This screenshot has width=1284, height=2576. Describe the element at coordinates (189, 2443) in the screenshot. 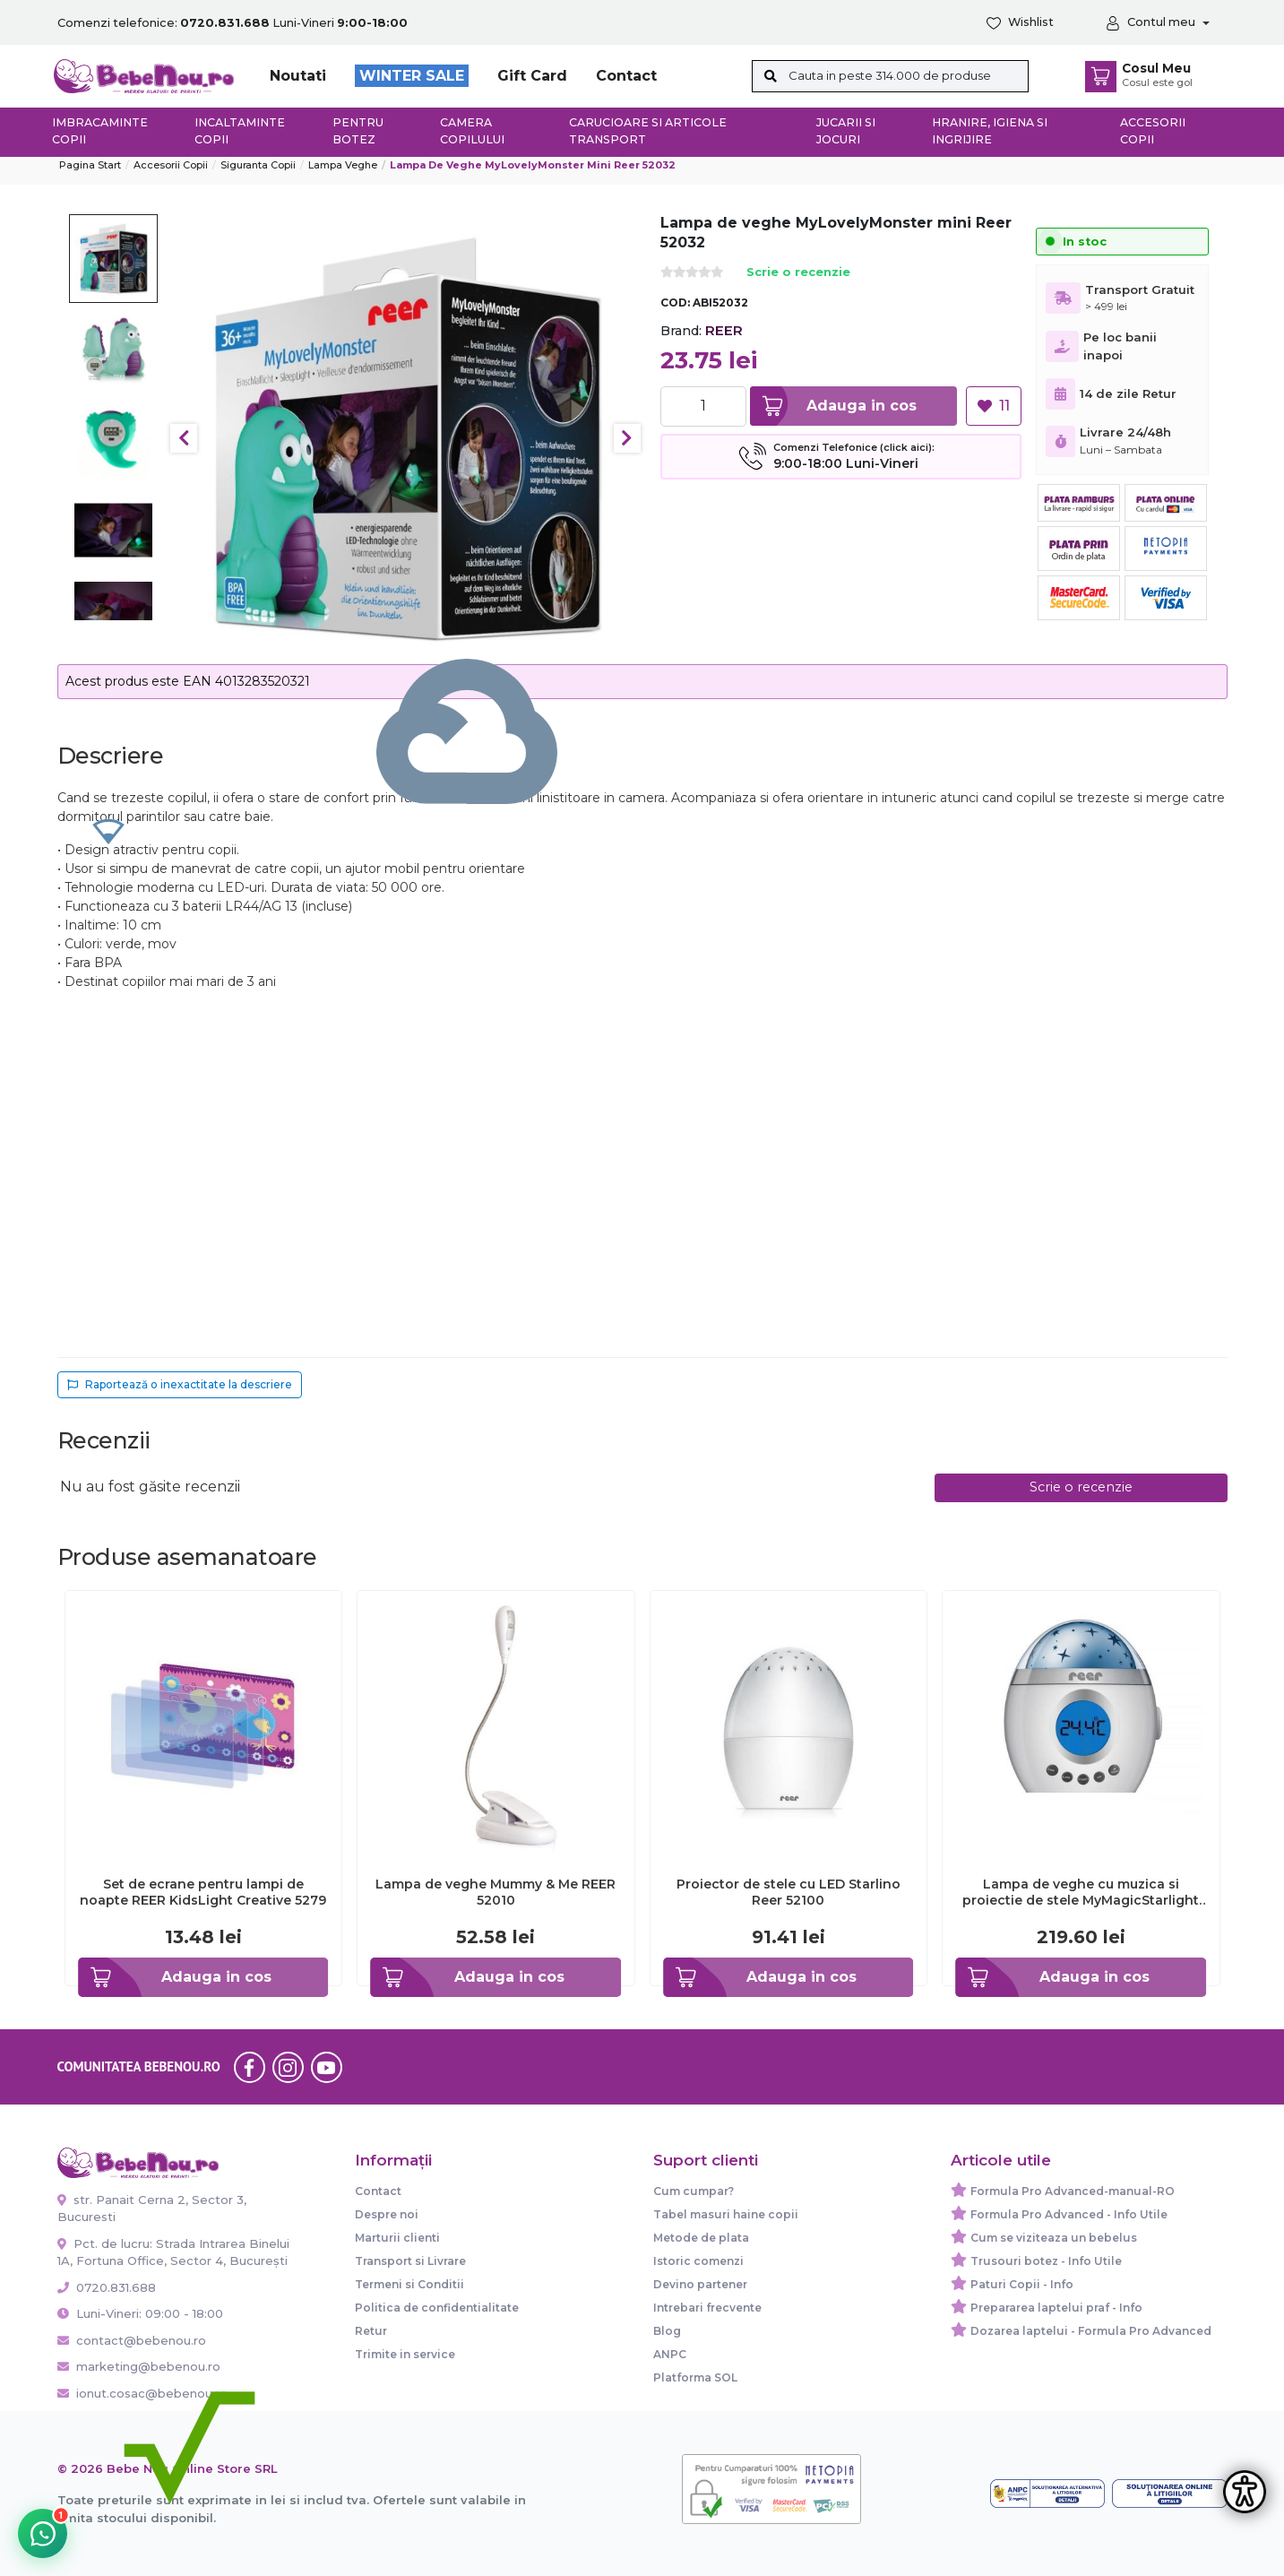

I see `access square root or radical function in calculator` at that location.